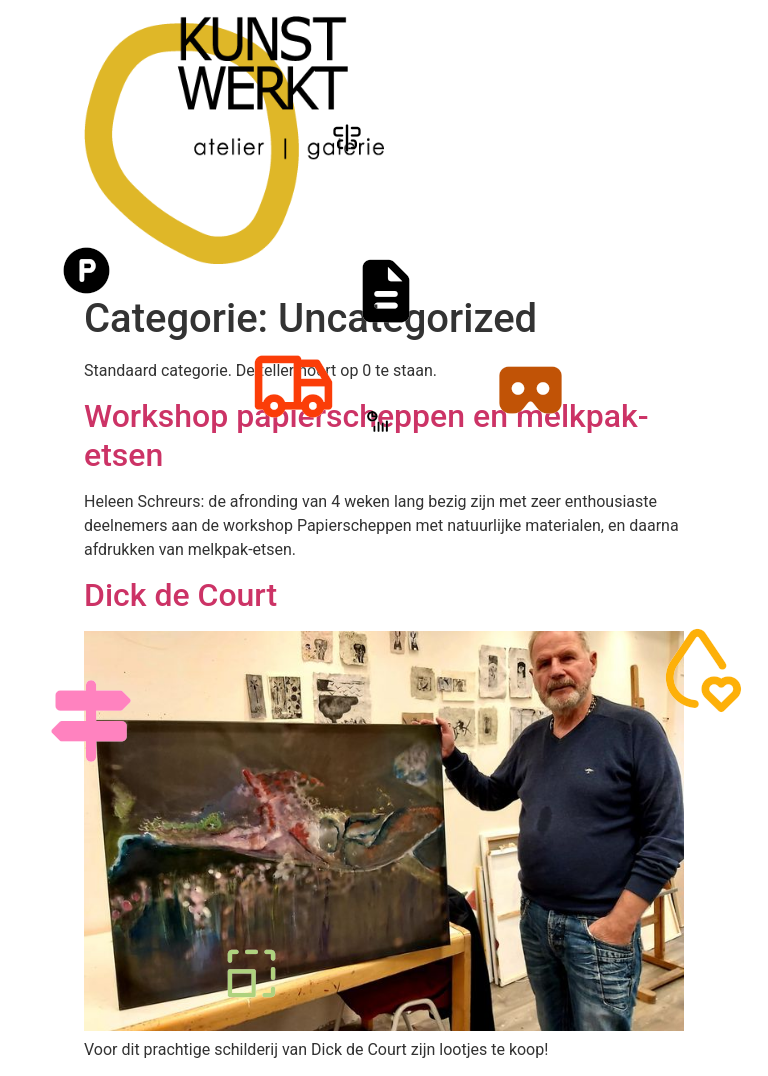 Image resolution: width=768 pixels, height=1076 pixels. I want to click on donate blood or support blood donation, so click(697, 668).